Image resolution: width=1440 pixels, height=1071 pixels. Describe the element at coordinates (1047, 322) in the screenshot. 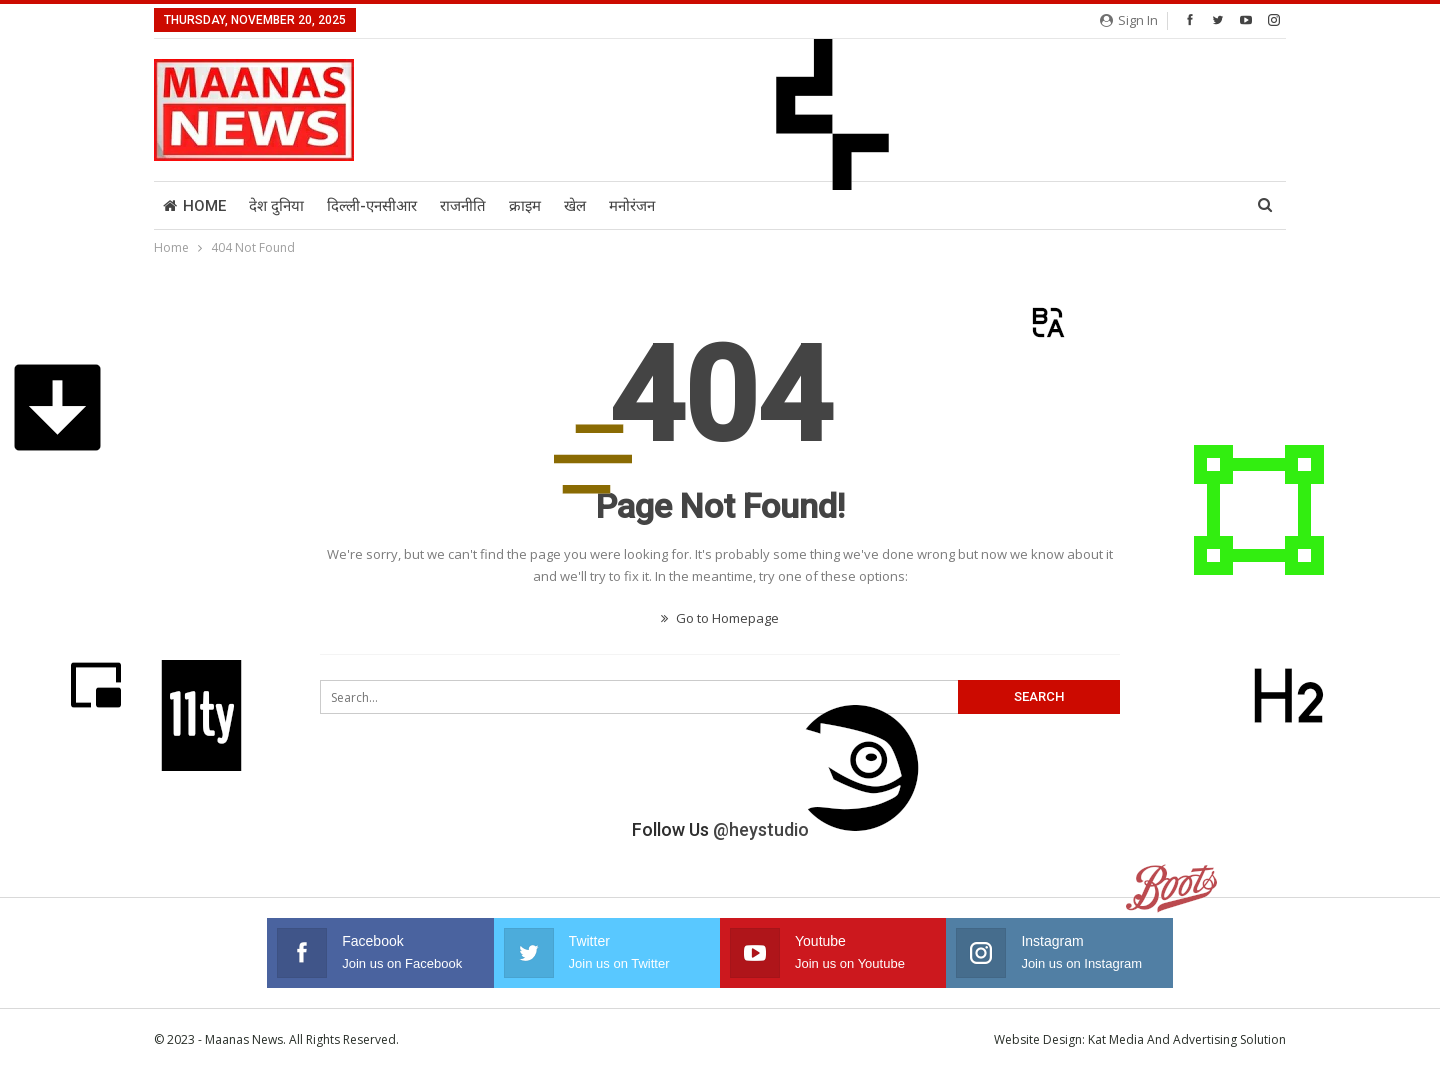

I see `switch between languages or translation mode` at that location.